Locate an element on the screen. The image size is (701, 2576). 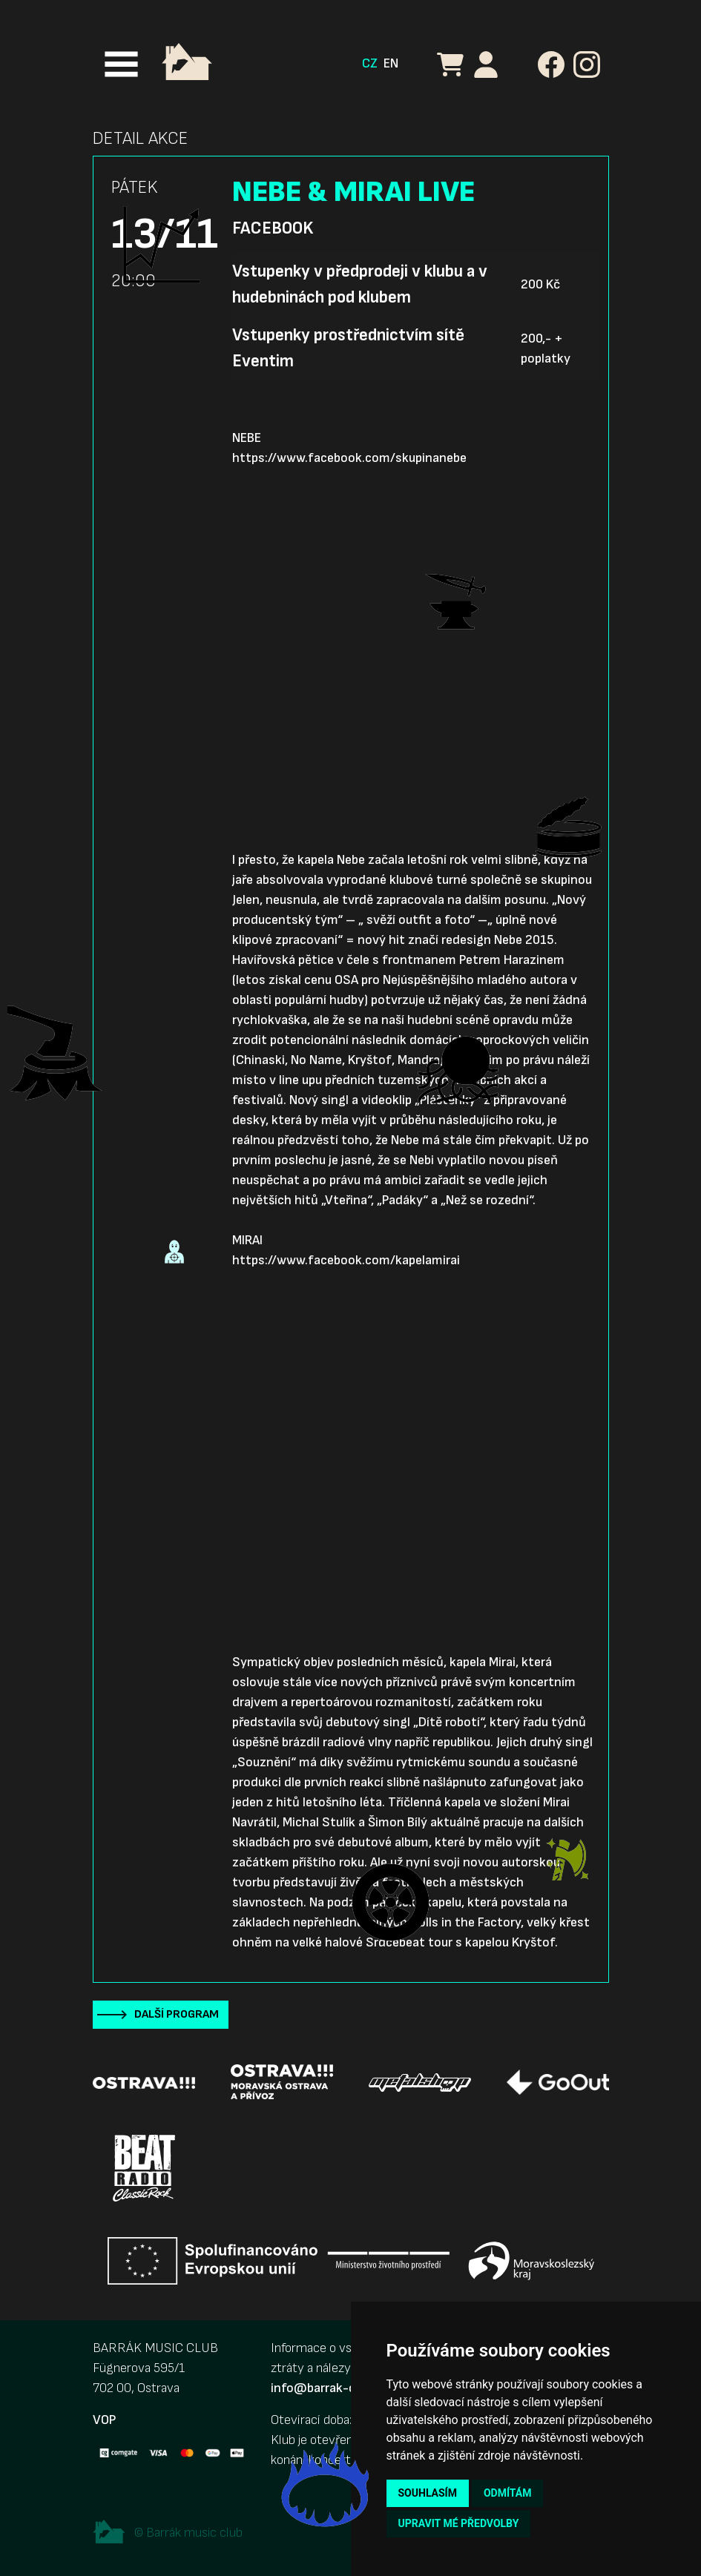
opened canned food item is located at coordinates (568, 827).